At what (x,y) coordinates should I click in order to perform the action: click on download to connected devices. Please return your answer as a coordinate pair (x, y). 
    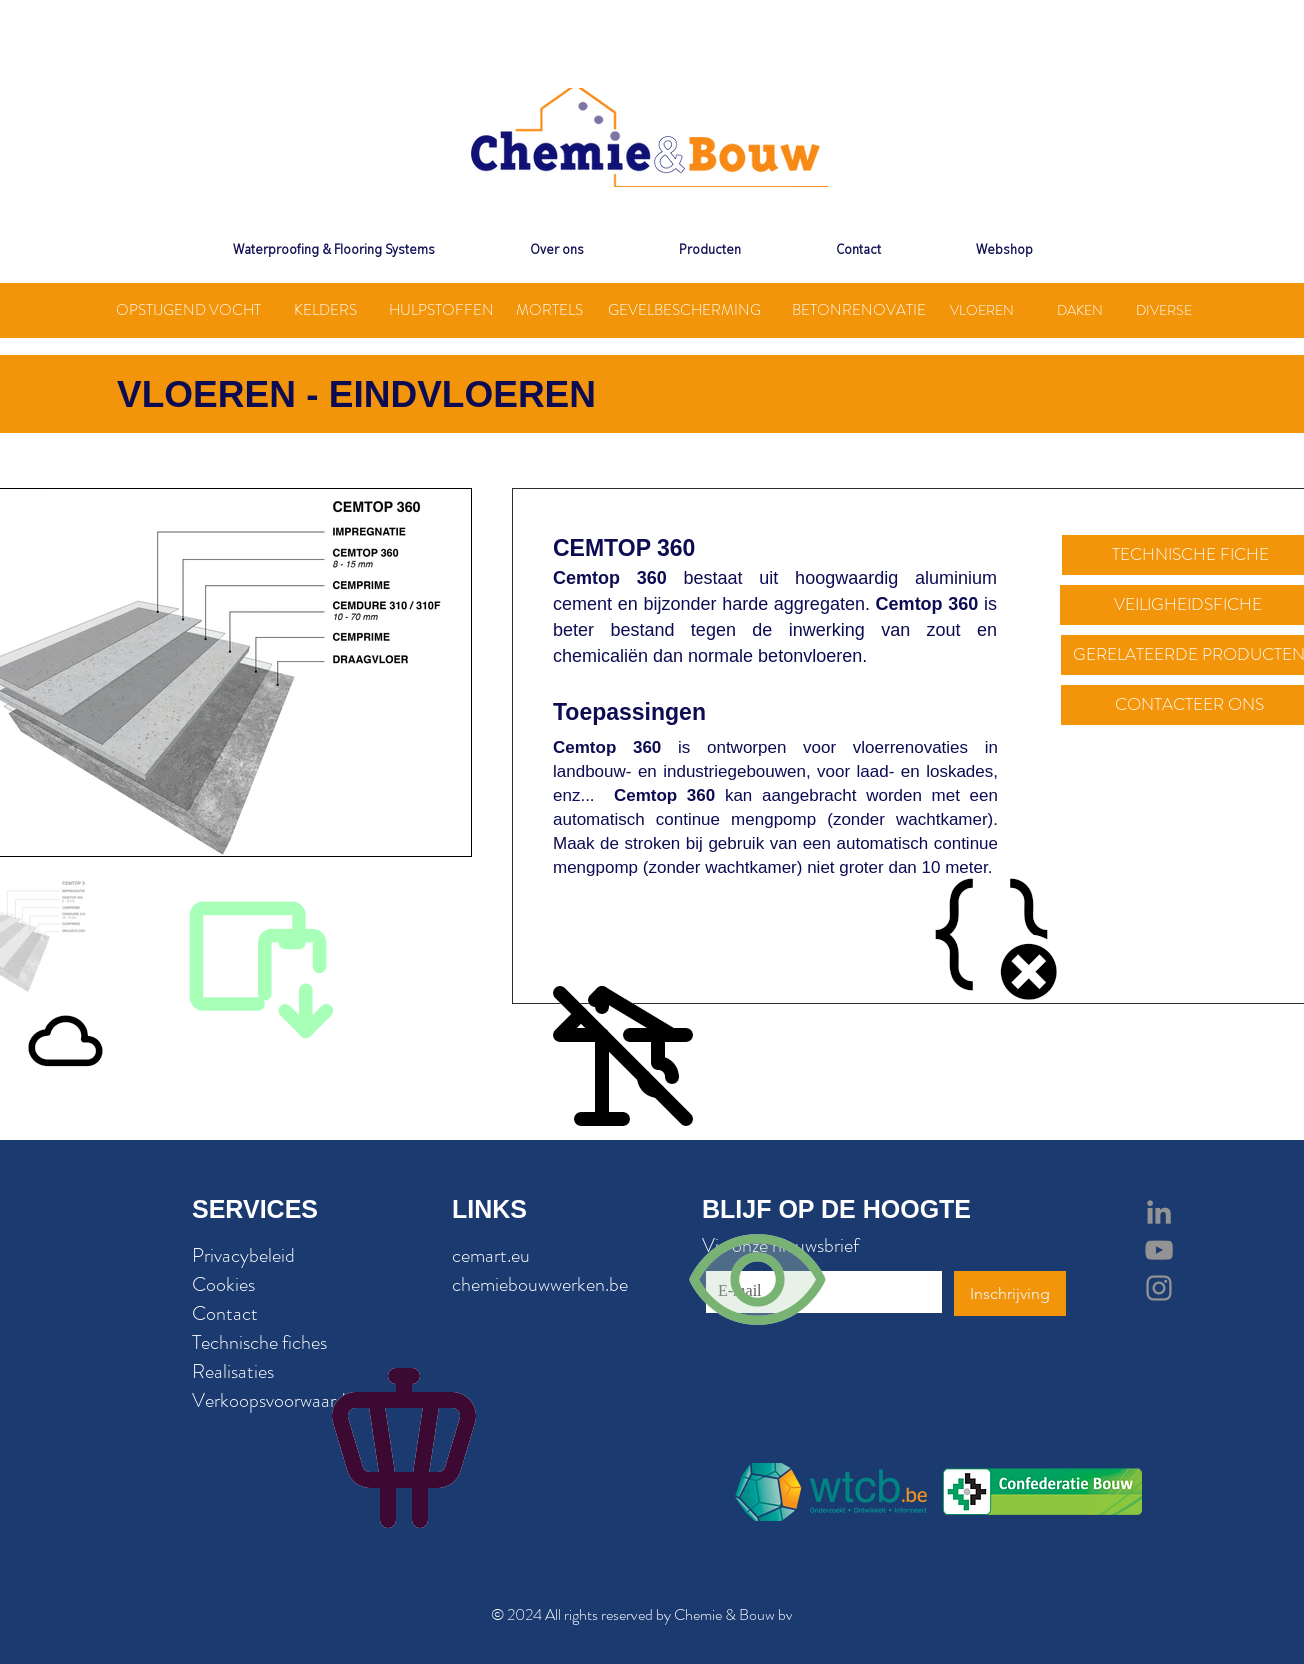
    Looking at the image, I should click on (258, 963).